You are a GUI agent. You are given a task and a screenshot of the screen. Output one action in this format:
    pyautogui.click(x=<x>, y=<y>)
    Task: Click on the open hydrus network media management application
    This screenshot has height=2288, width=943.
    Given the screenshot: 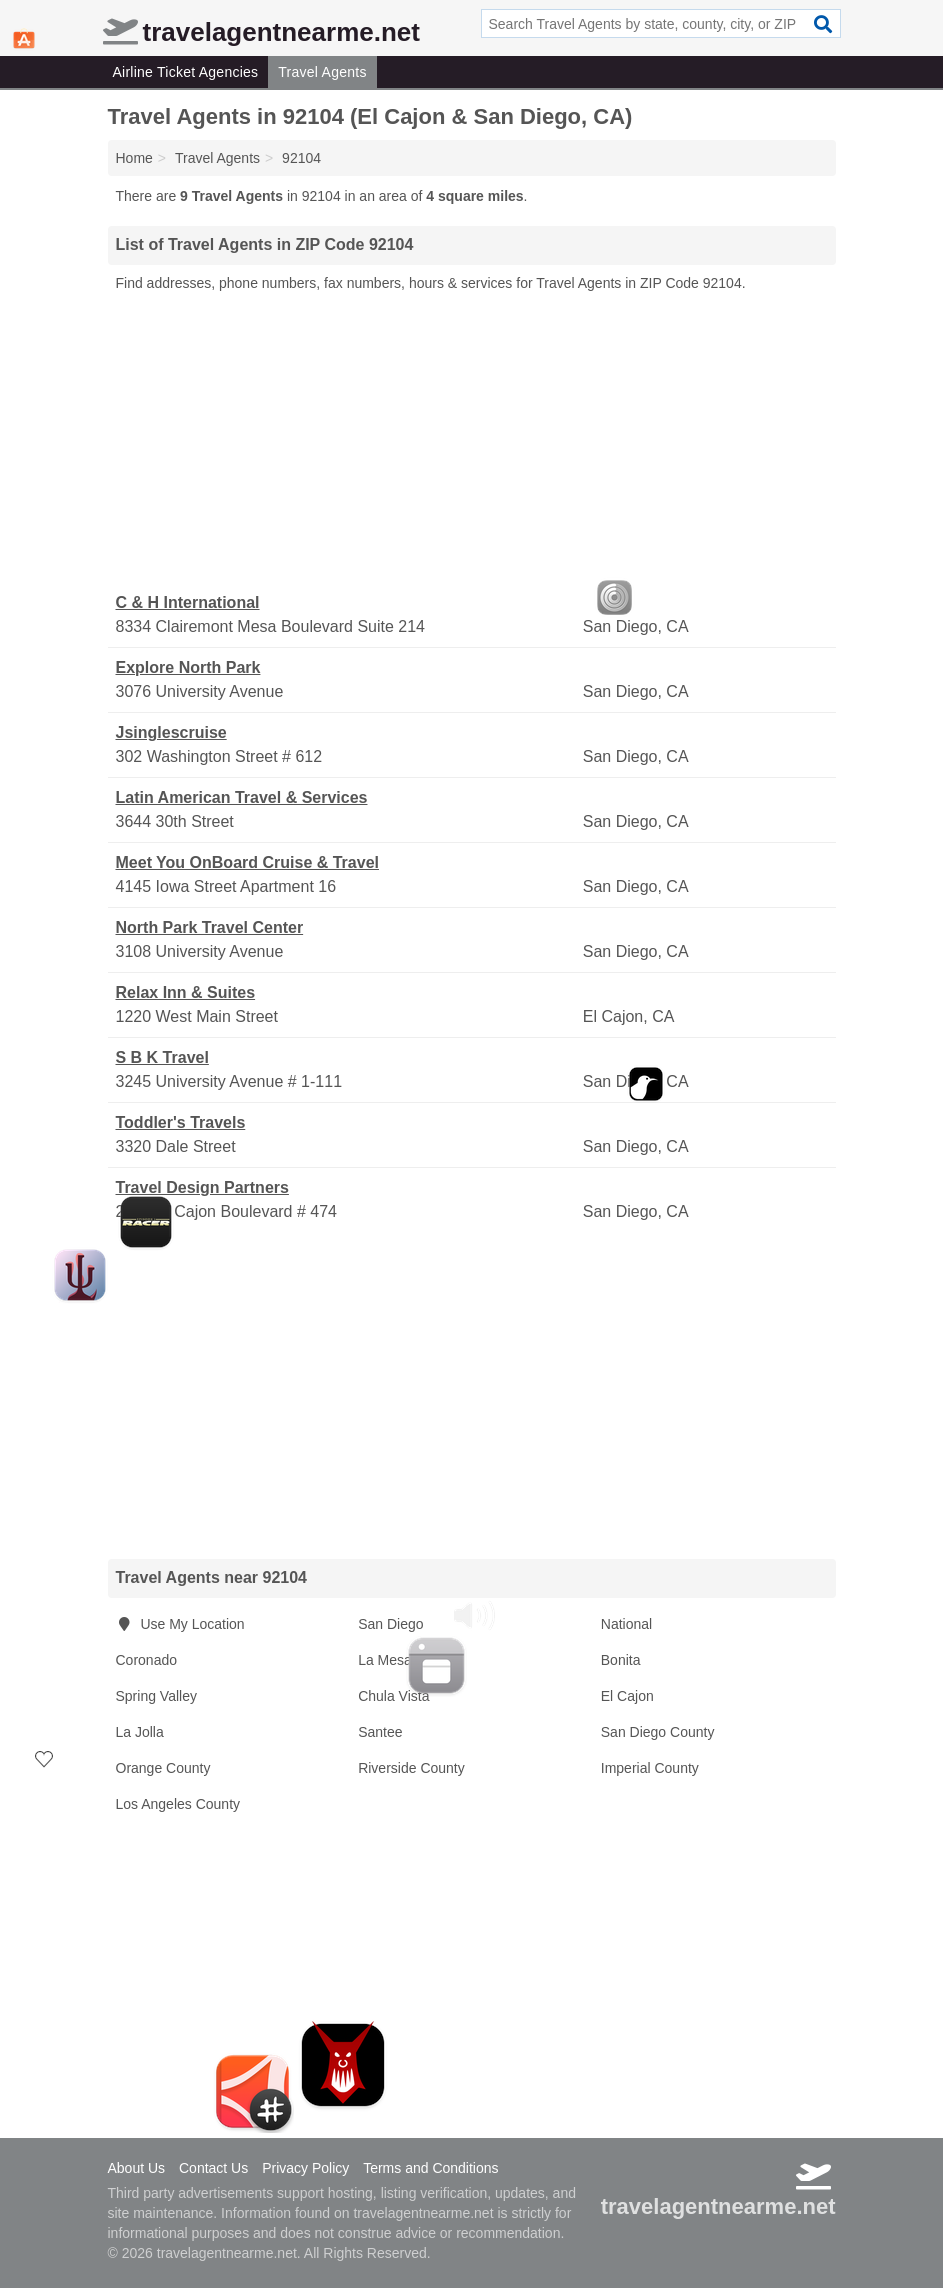 What is the action you would take?
    pyautogui.click(x=80, y=1275)
    